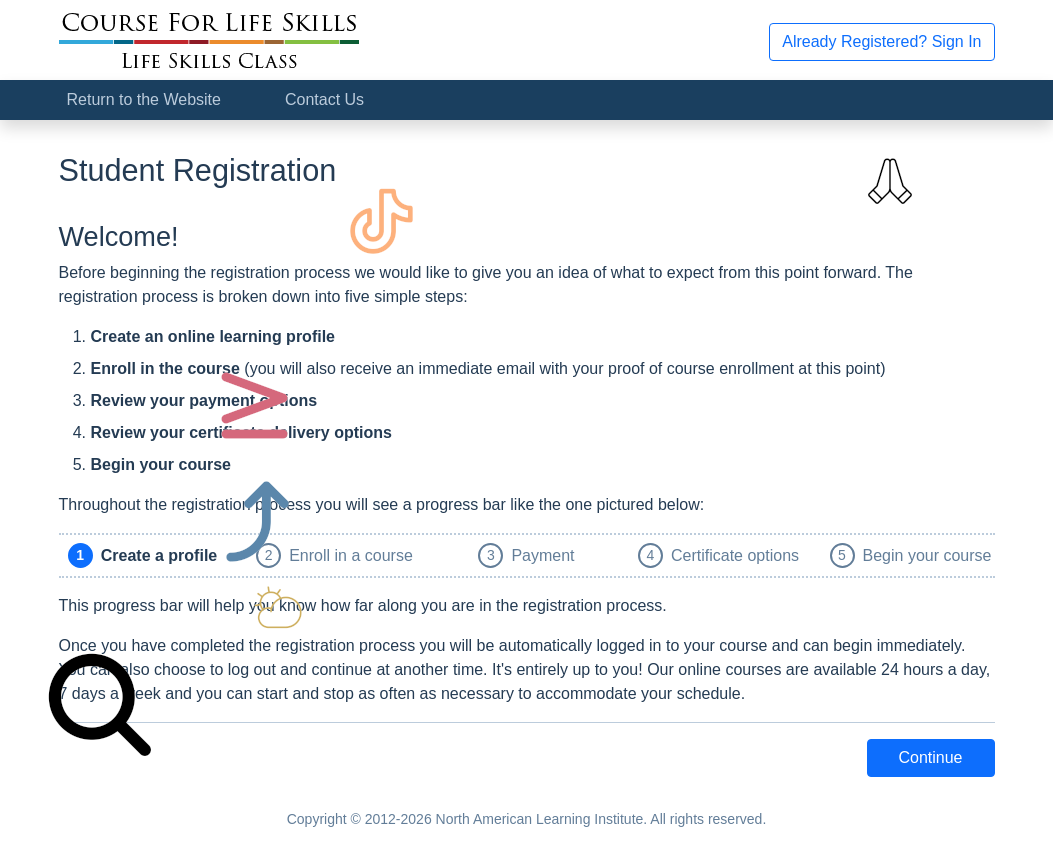 The width and height of the screenshot is (1053, 846). I want to click on redirect or reroute upward, so click(257, 521).